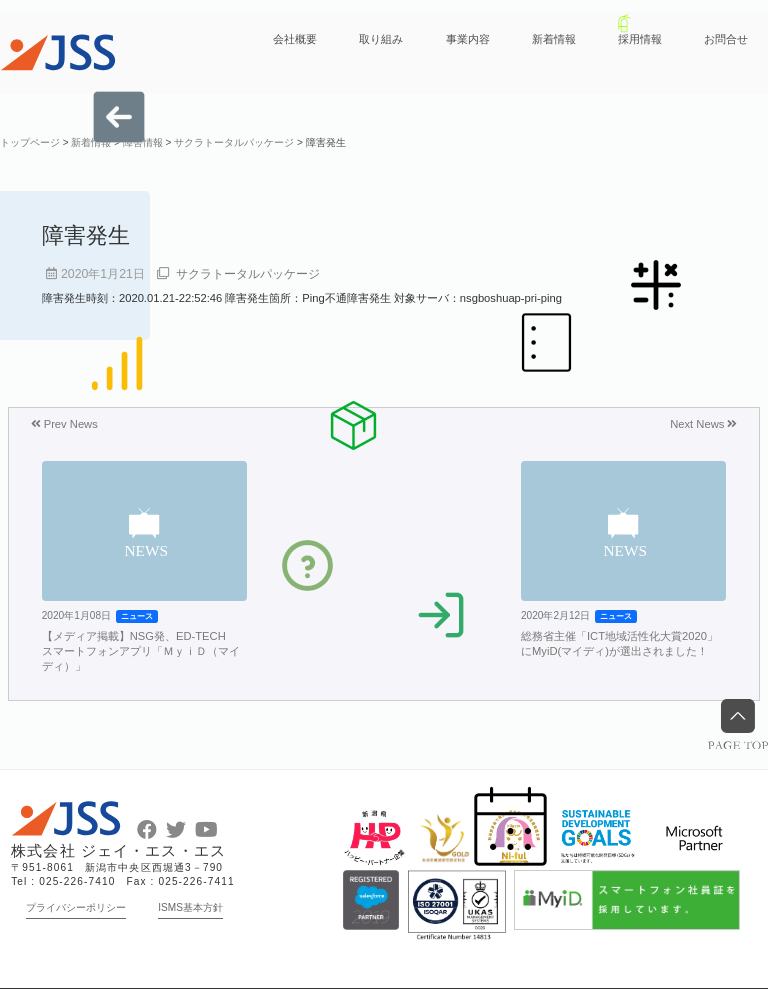  I want to click on view screenplay or script documents, so click(546, 342).